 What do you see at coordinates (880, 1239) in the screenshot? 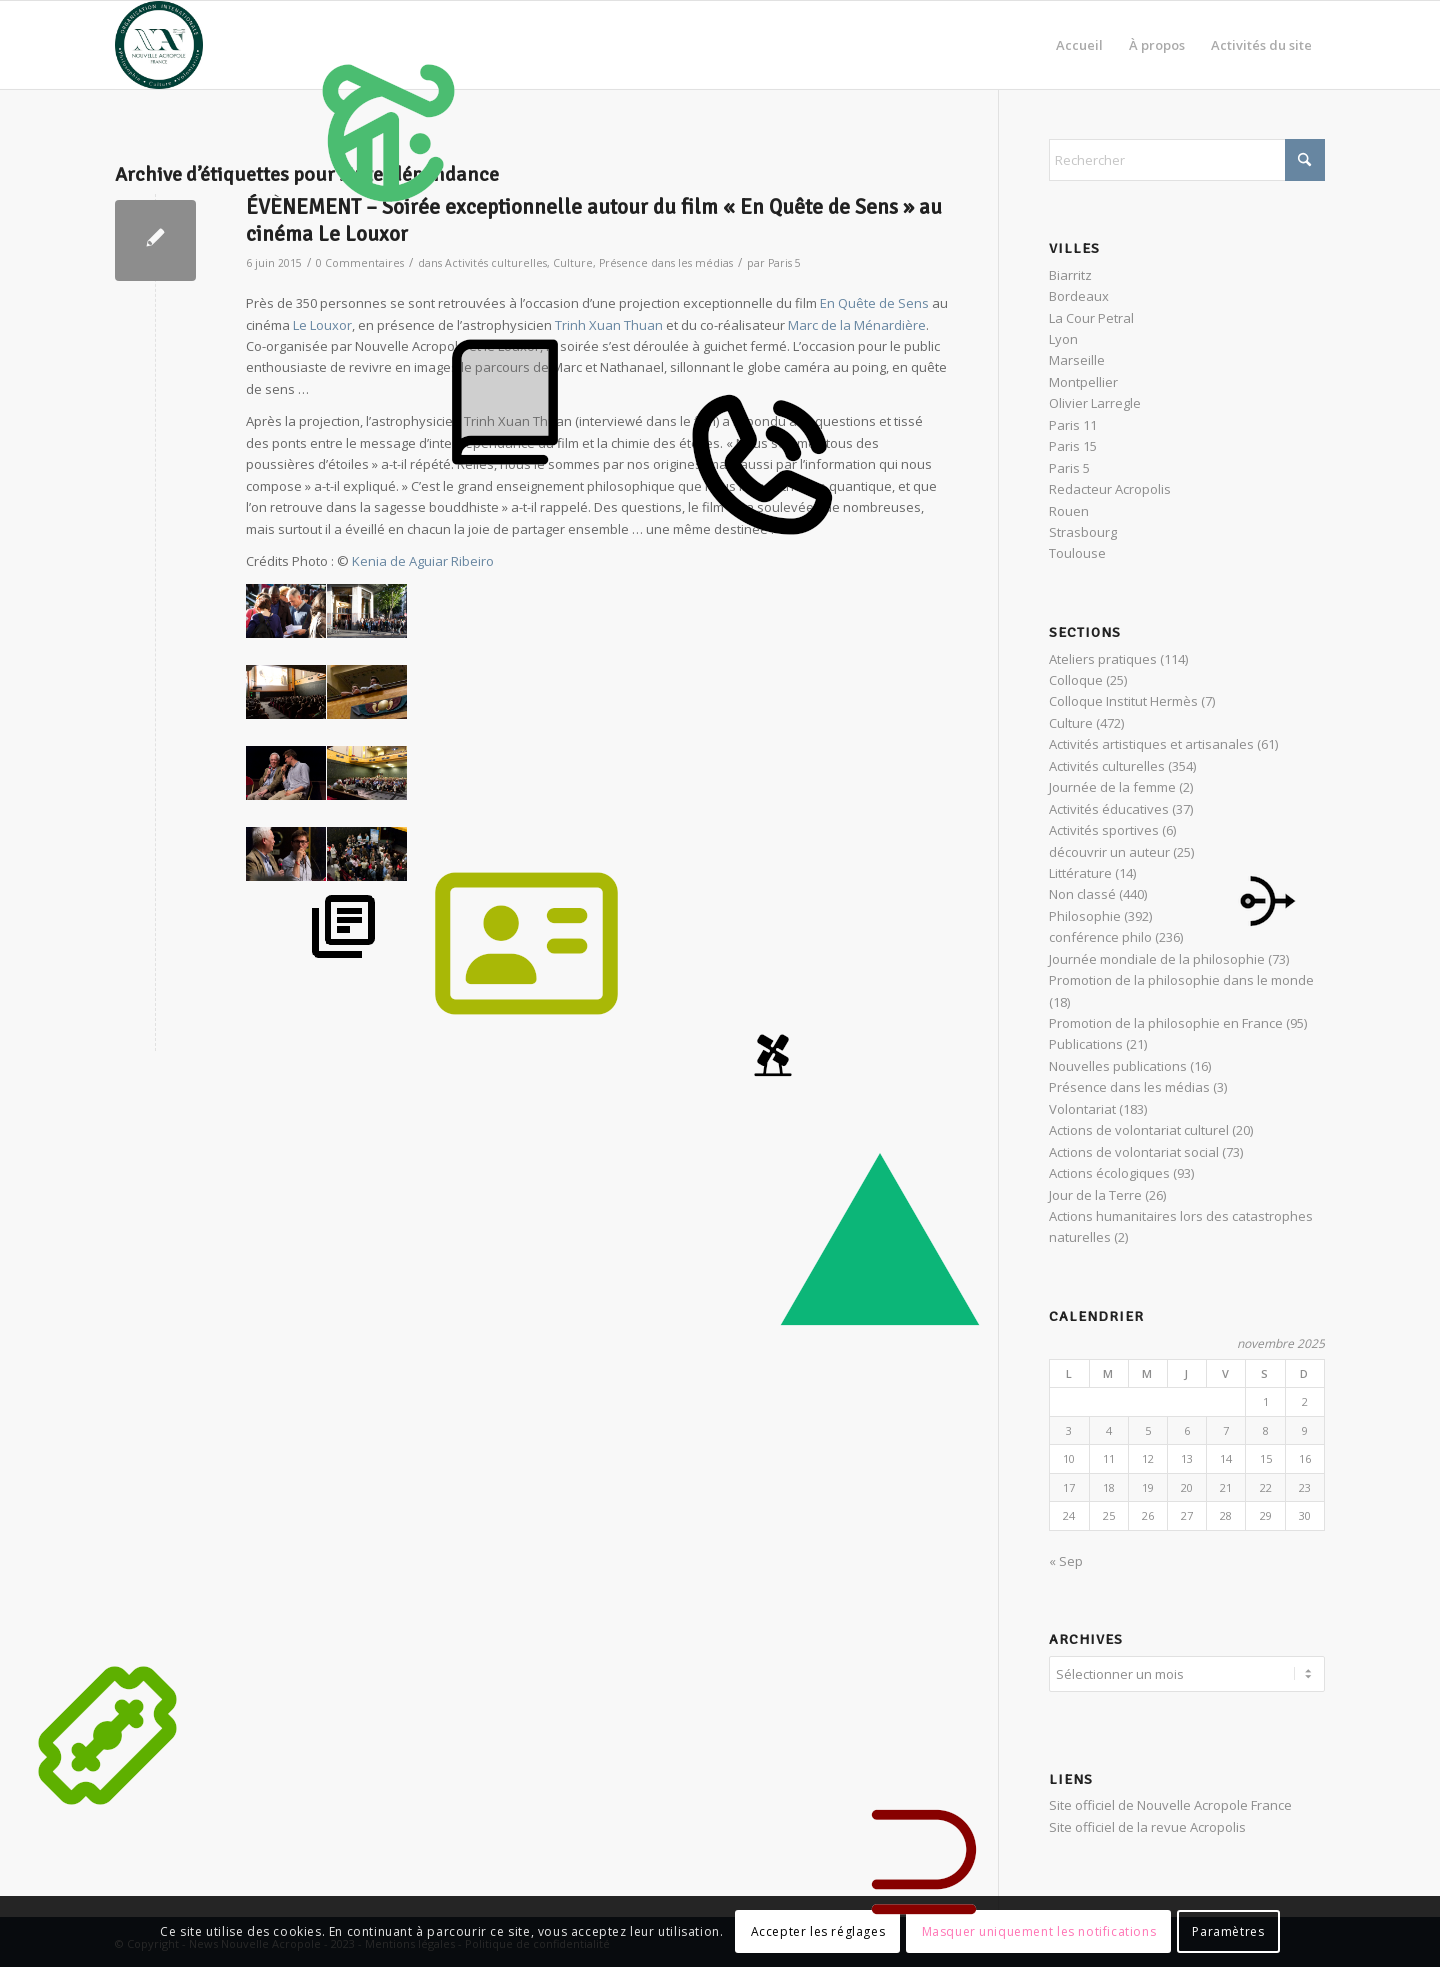
I see `vercel platform logo` at bounding box center [880, 1239].